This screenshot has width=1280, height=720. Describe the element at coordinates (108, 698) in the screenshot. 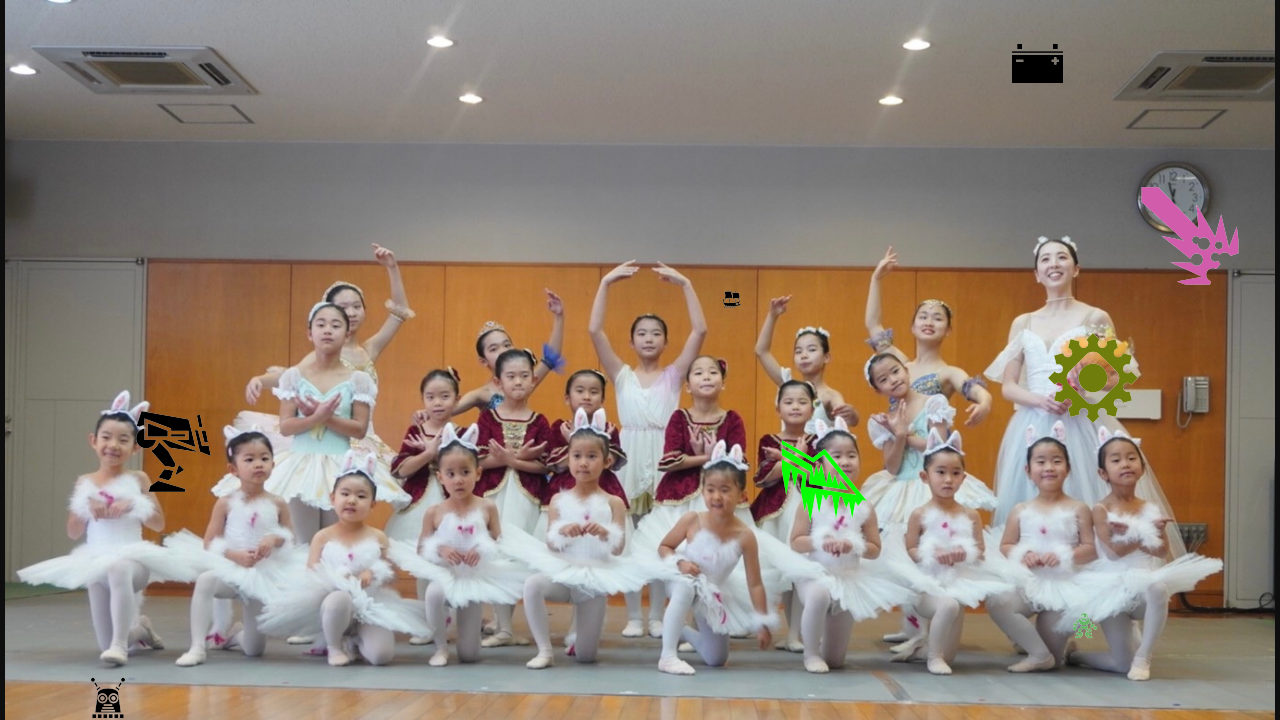

I see `access bot or AI assistant features` at that location.